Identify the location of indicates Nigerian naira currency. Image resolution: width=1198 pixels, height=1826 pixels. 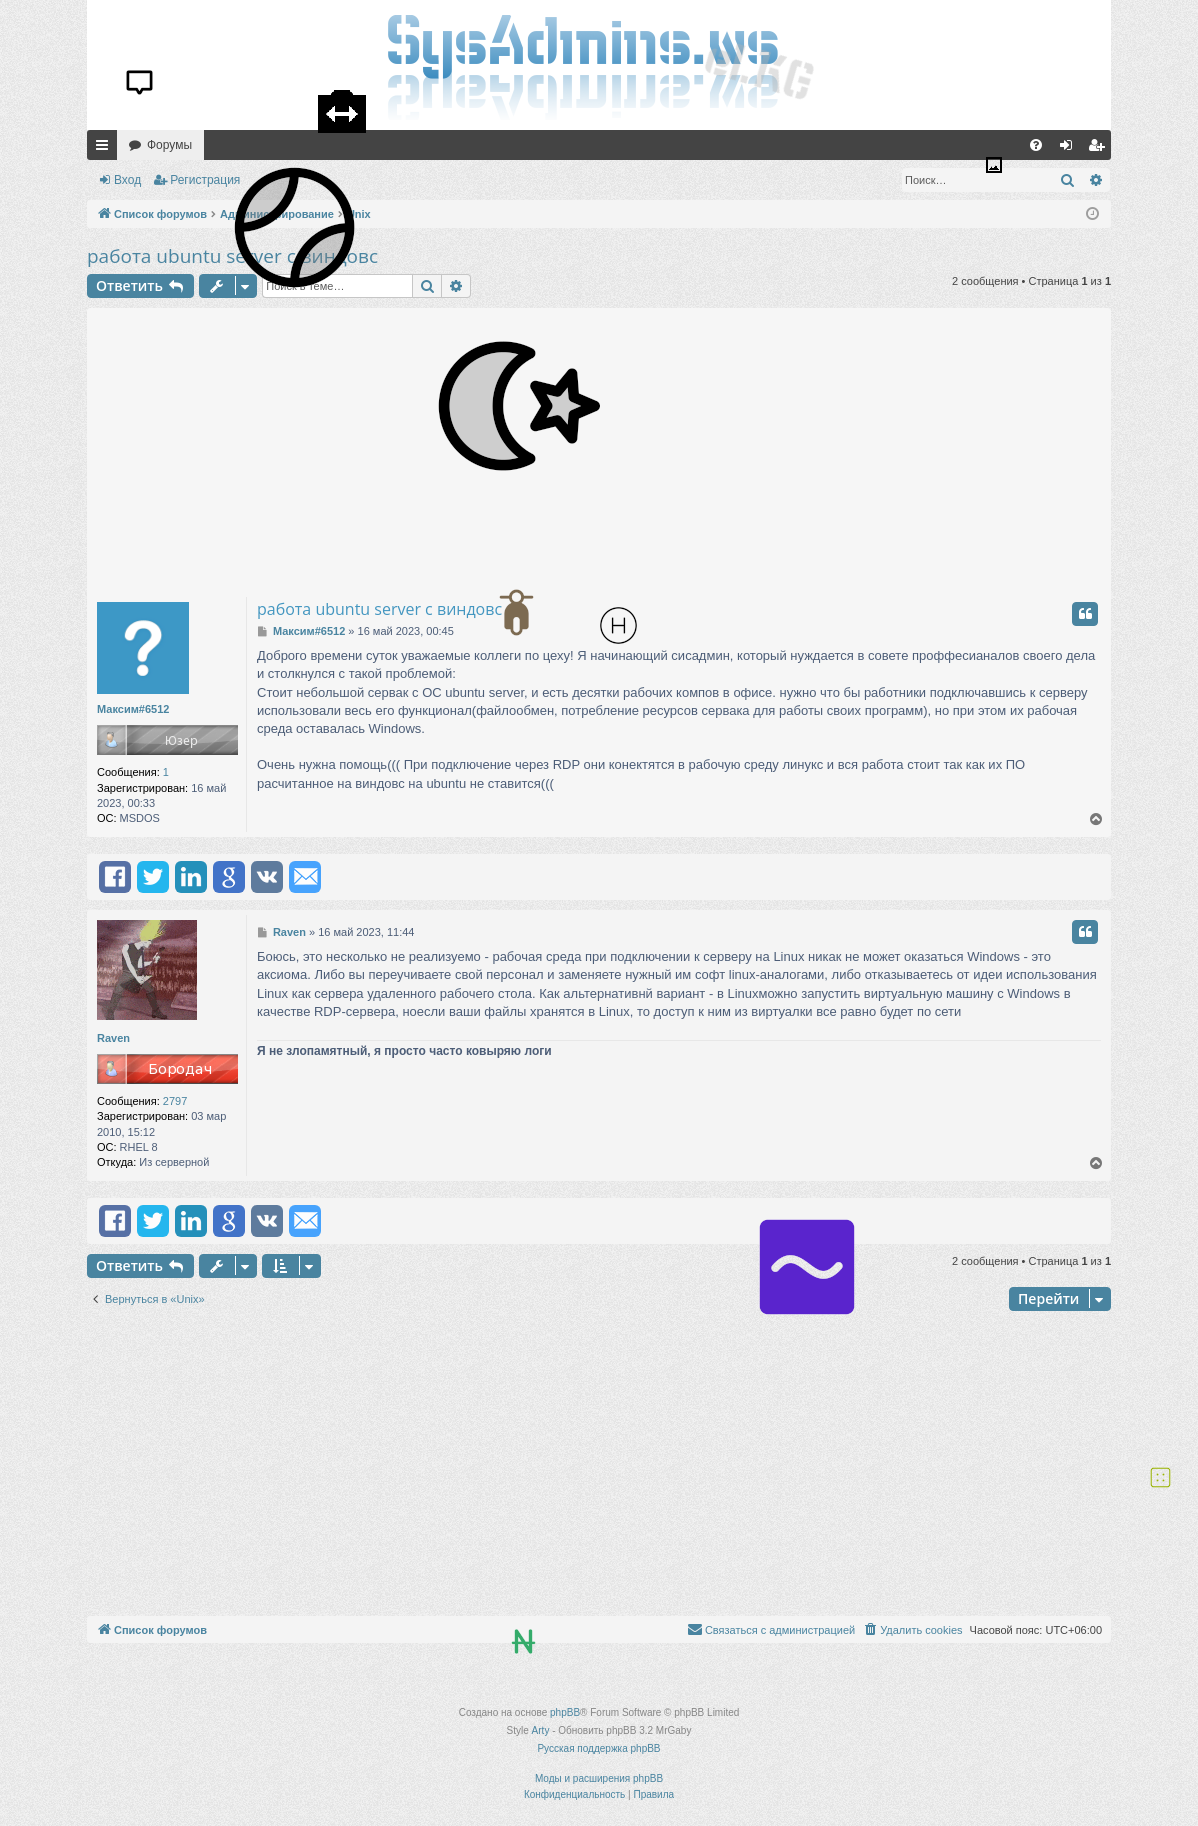
(523, 1641).